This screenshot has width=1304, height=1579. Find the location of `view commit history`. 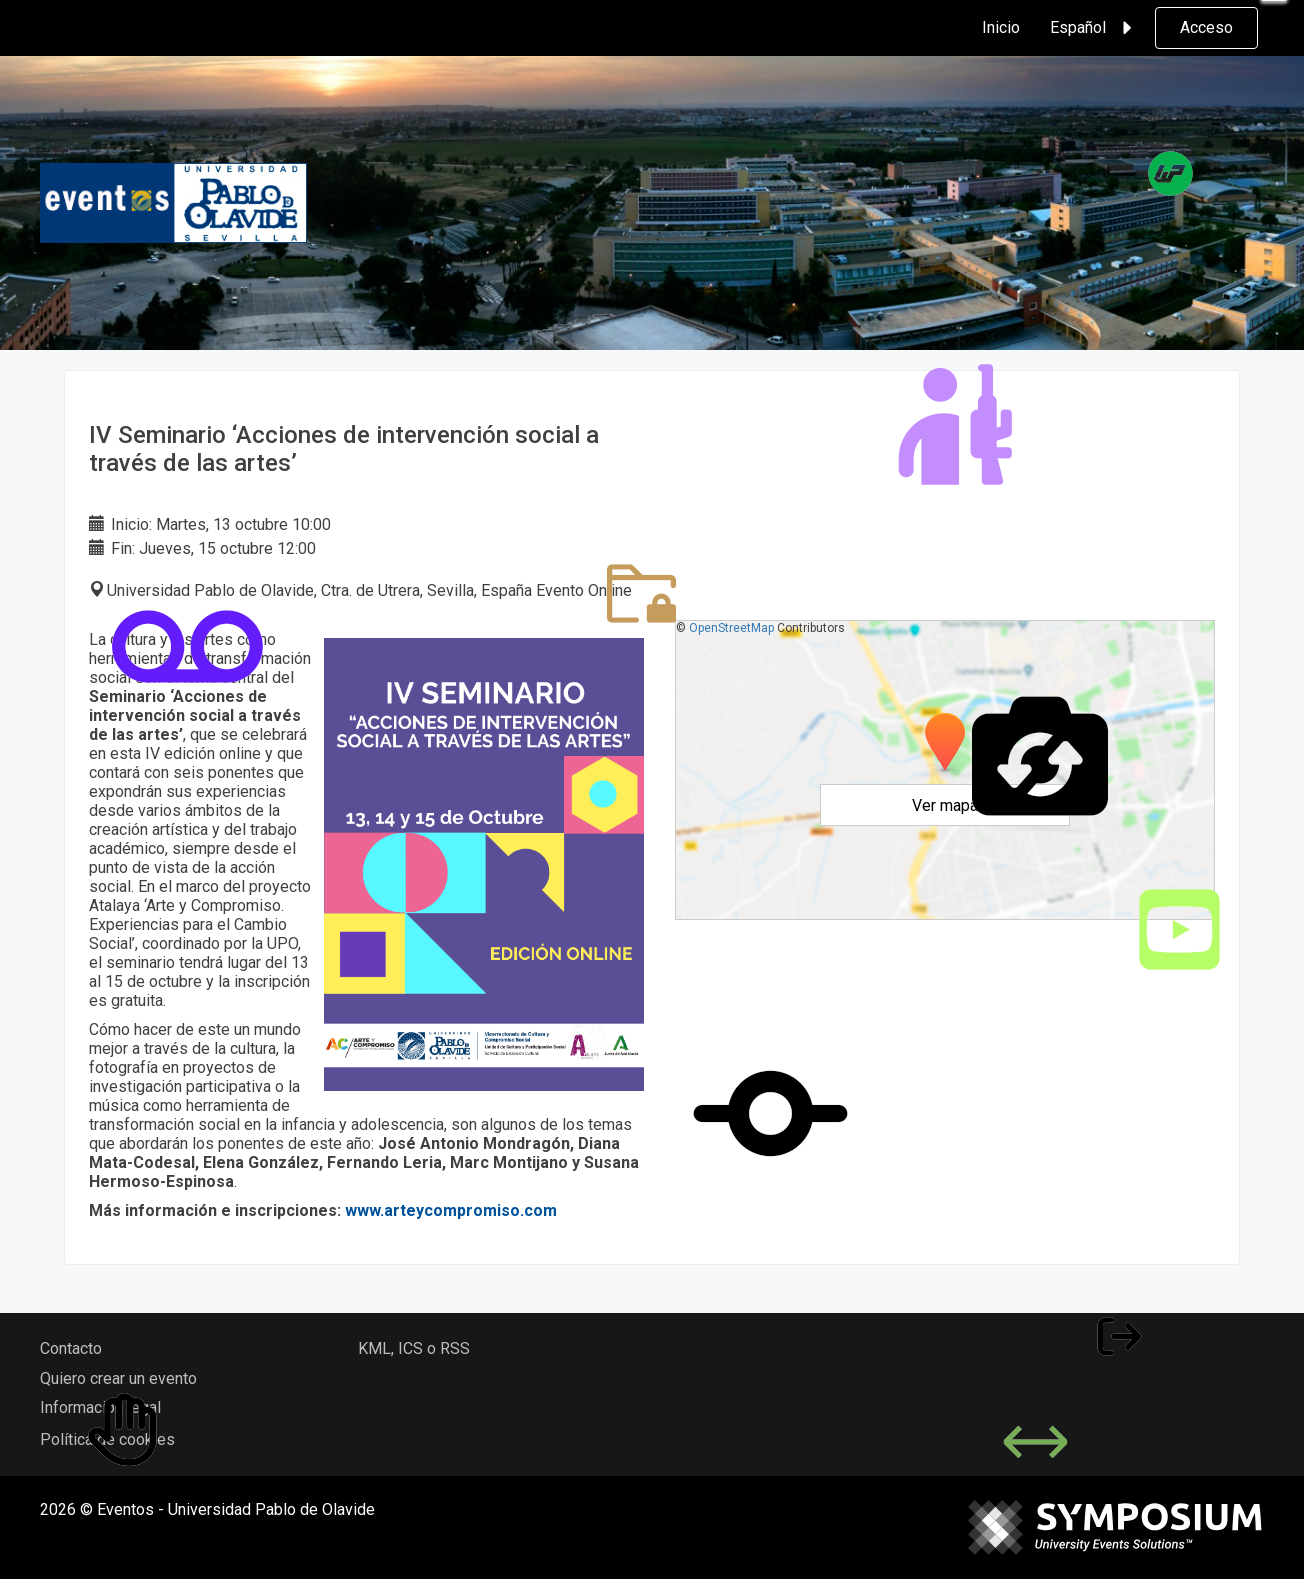

view commit history is located at coordinates (770, 1113).